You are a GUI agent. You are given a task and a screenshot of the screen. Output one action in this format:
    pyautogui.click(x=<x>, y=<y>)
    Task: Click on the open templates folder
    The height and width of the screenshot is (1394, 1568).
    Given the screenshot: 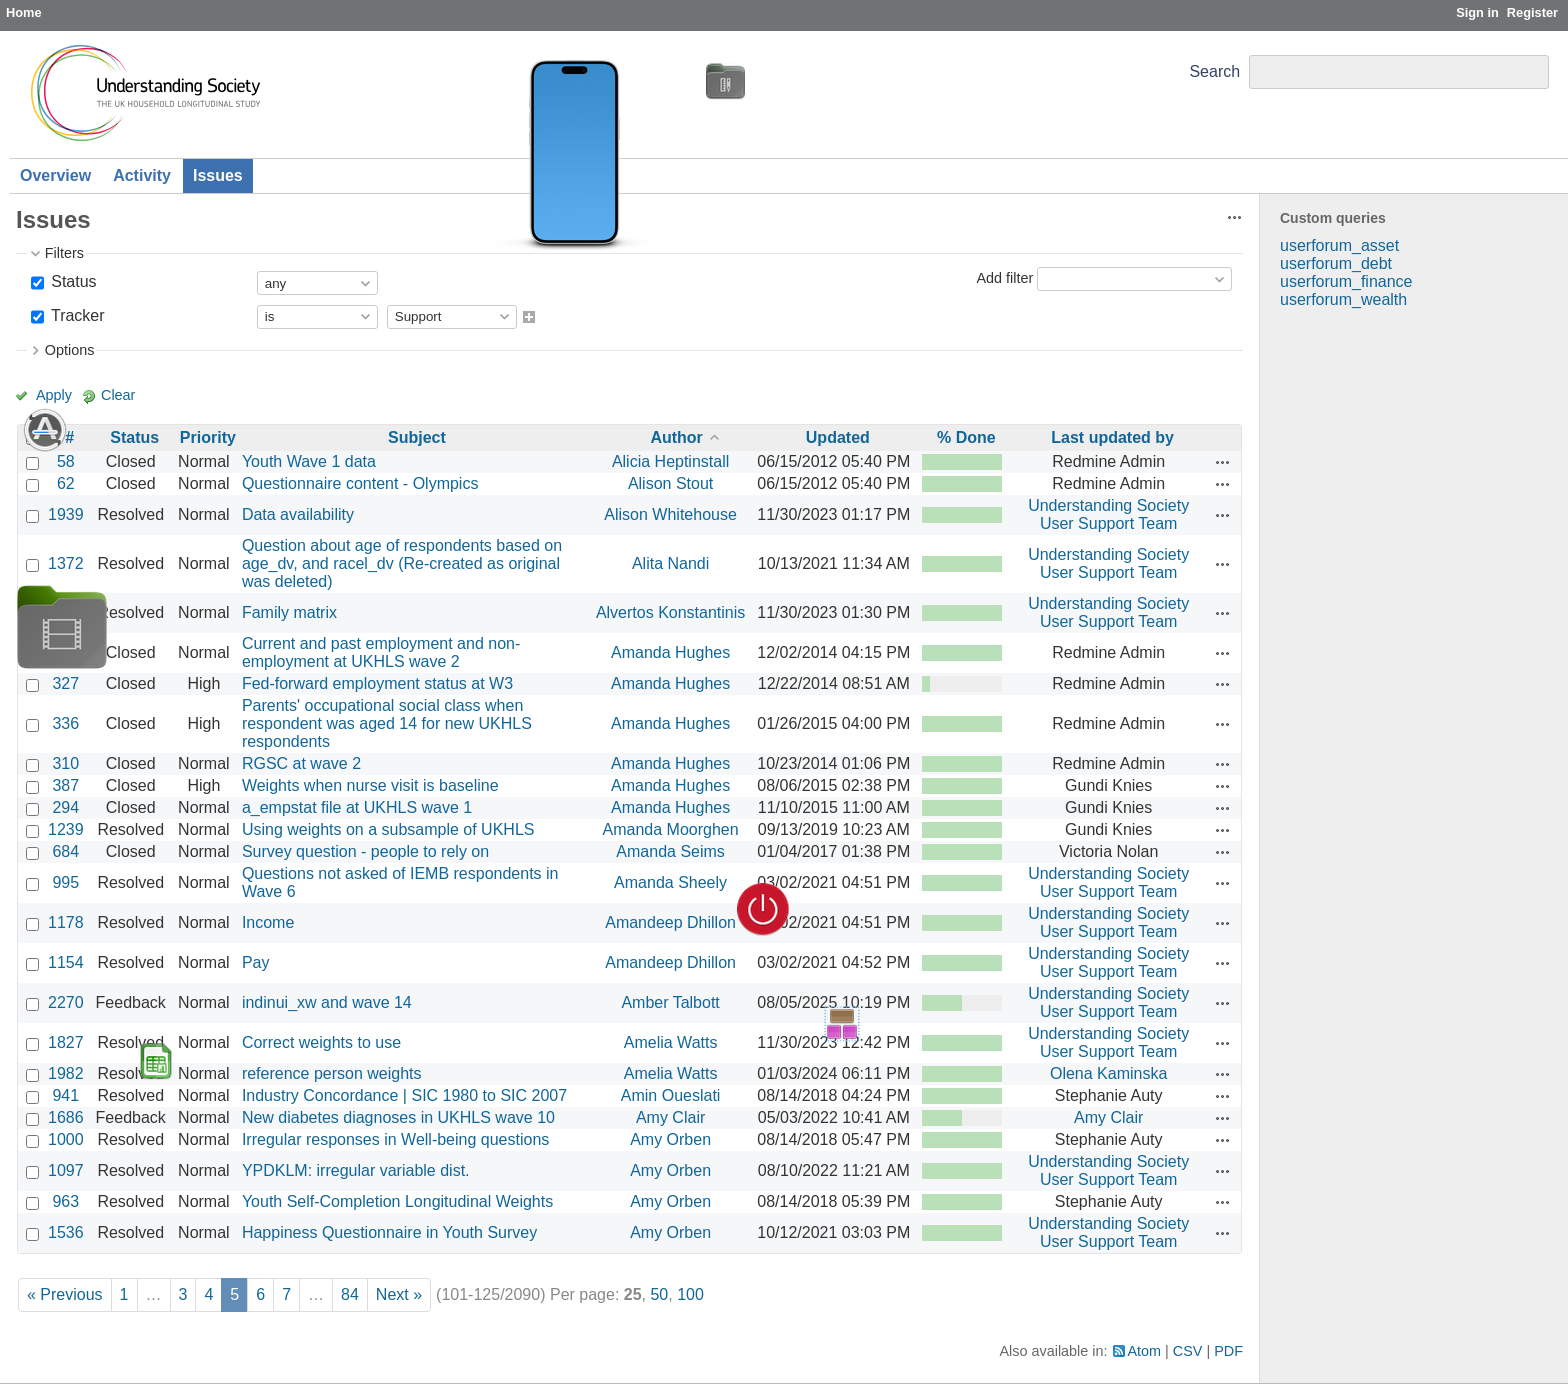 What is the action you would take?
    pyautogui.click(x=725, y=80)
    